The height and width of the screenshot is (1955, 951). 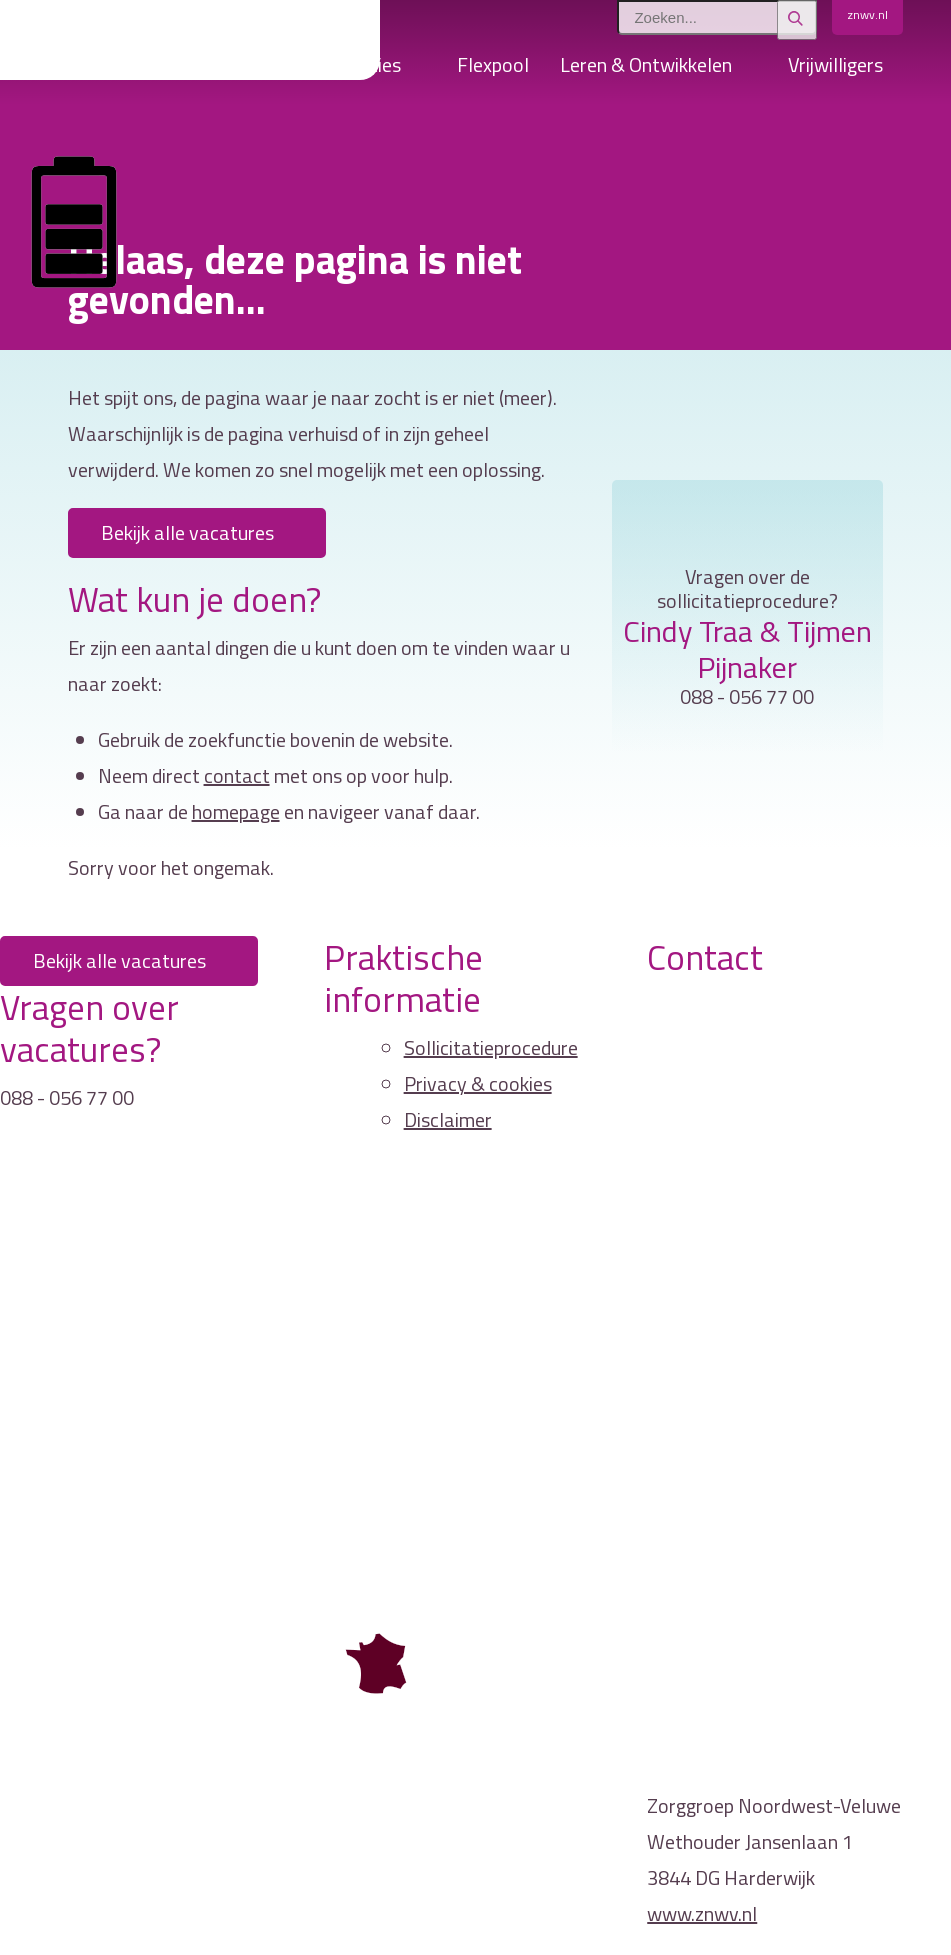 What do you see at coordinates (376, 1664) in the screenshot?
I see `select France as your country or region` at bounding box center [376, 1664].